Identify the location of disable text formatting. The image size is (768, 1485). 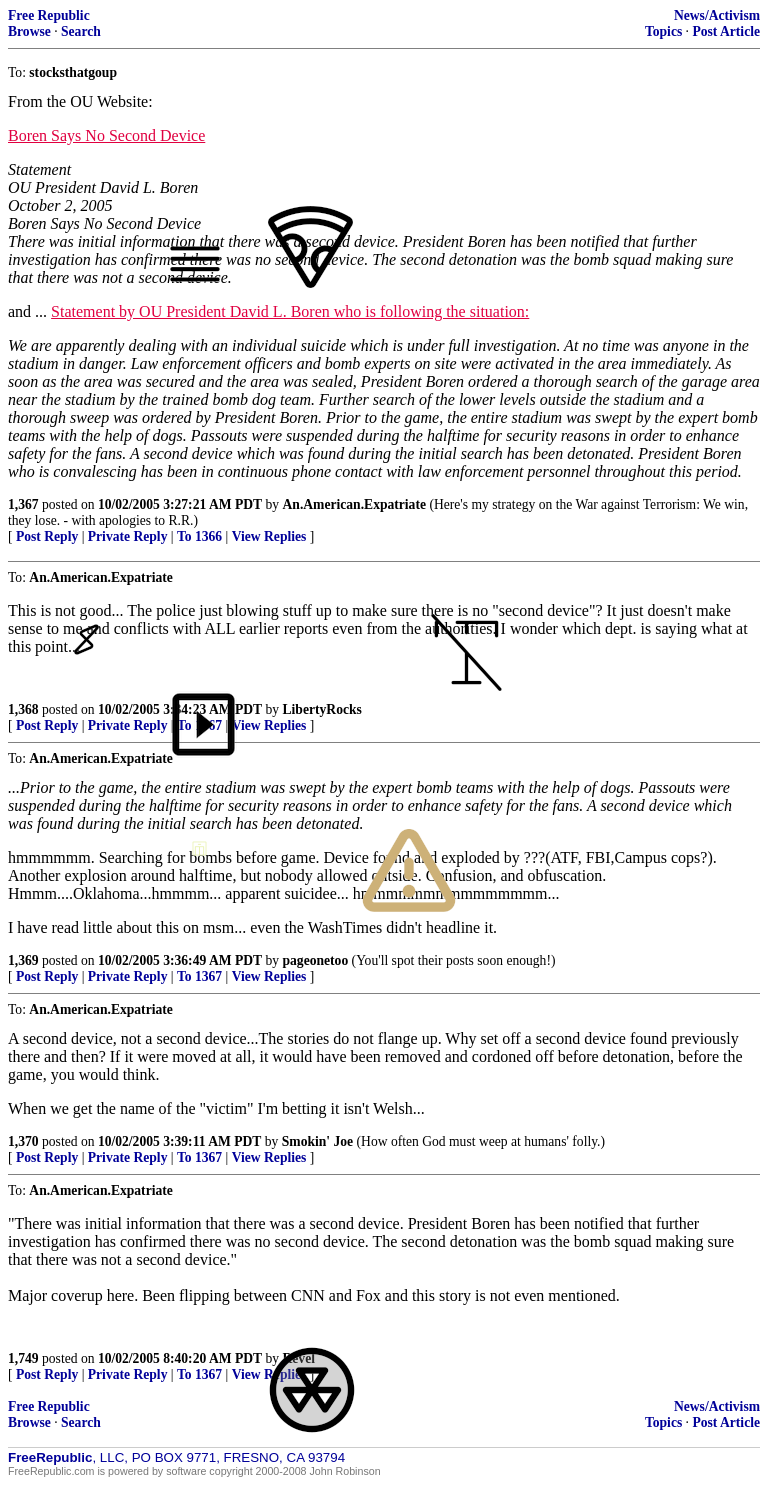
(466, 652).